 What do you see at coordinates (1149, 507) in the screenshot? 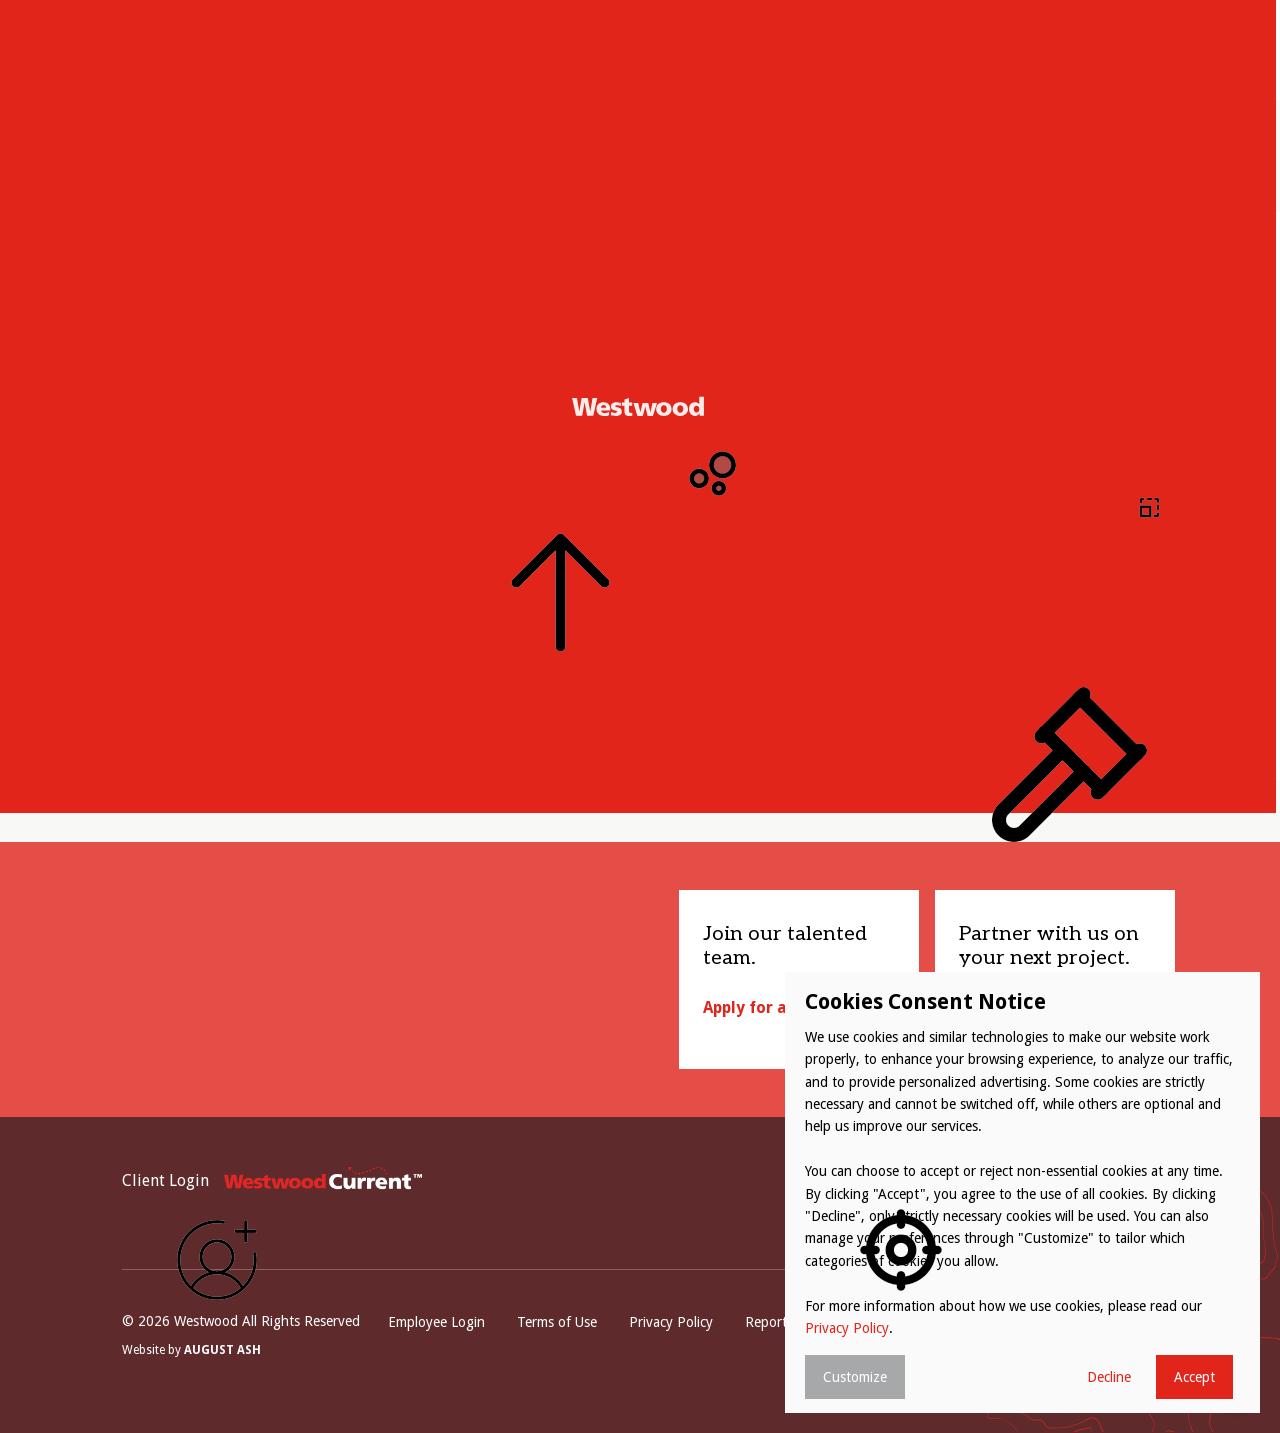
I see `resize an element or window` at bounding box center [1149, 507].